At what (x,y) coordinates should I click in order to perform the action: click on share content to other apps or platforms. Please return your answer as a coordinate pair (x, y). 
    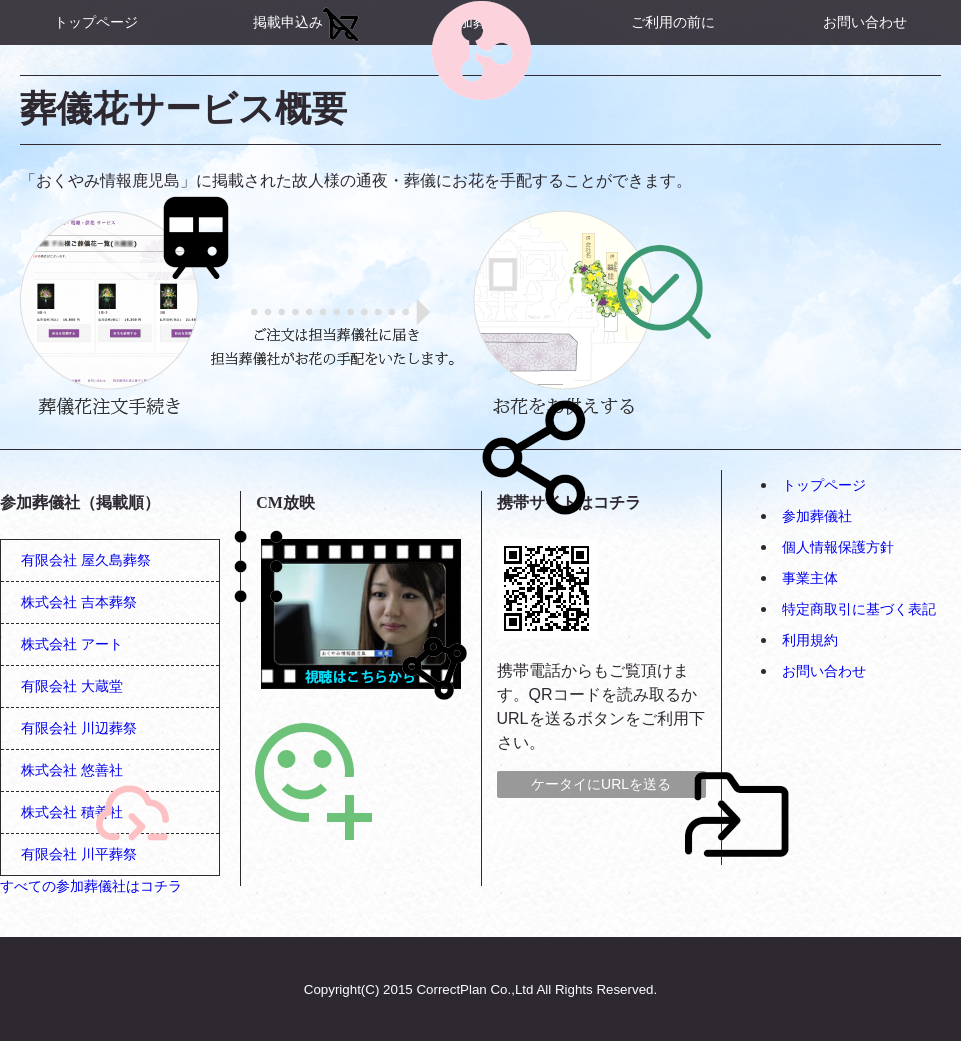
    Looking at the image, I should click on (539, 457).